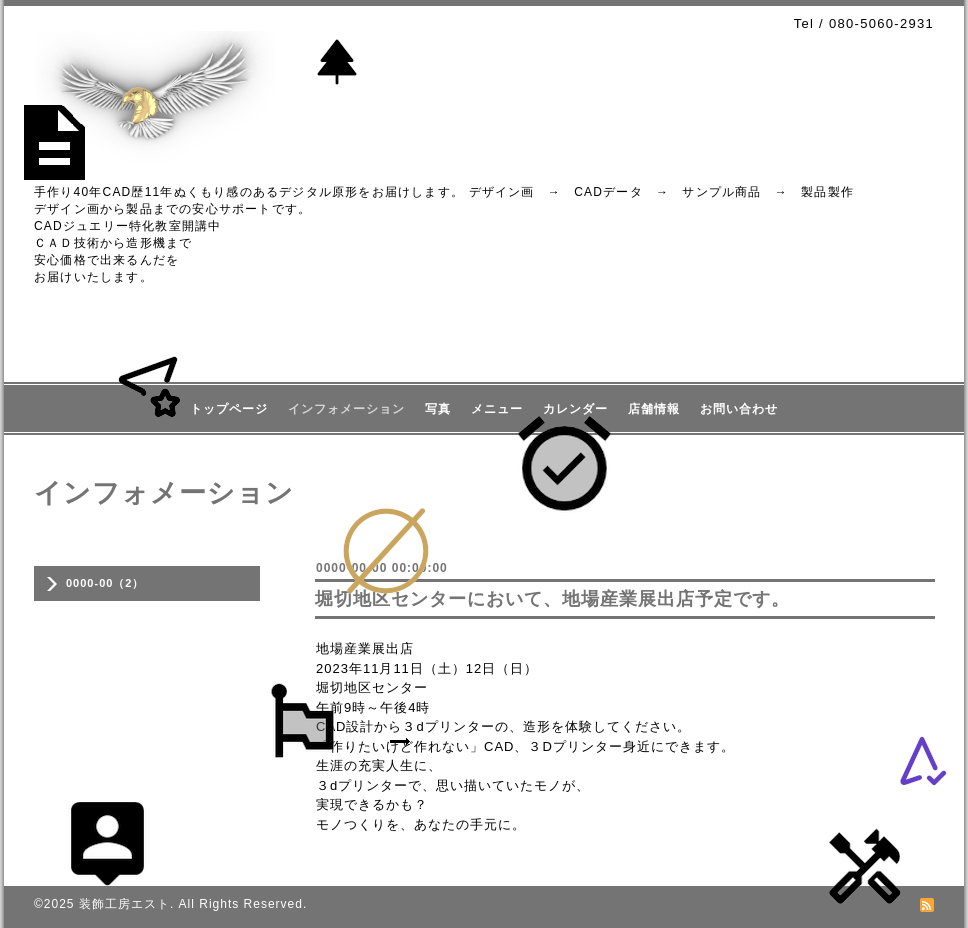 This screenshot has height=928, width=968. I want to click on indicates a park or nature area on a map, so click(337, 62).